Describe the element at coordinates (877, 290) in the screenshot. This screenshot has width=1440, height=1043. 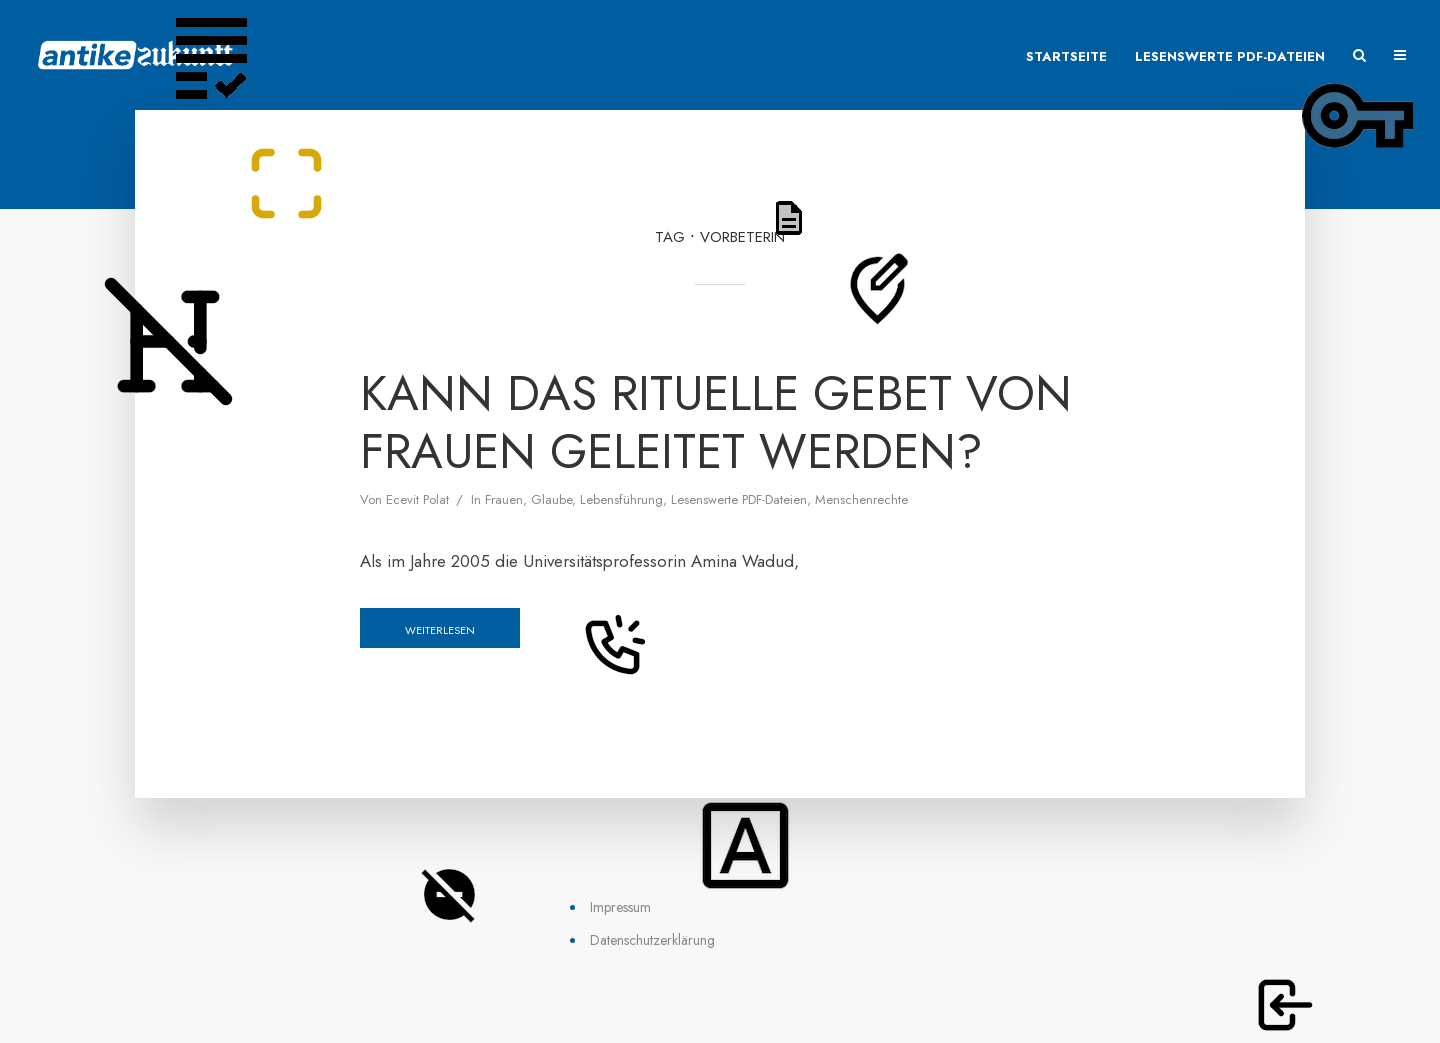
I see `edit a saved location` at that location.